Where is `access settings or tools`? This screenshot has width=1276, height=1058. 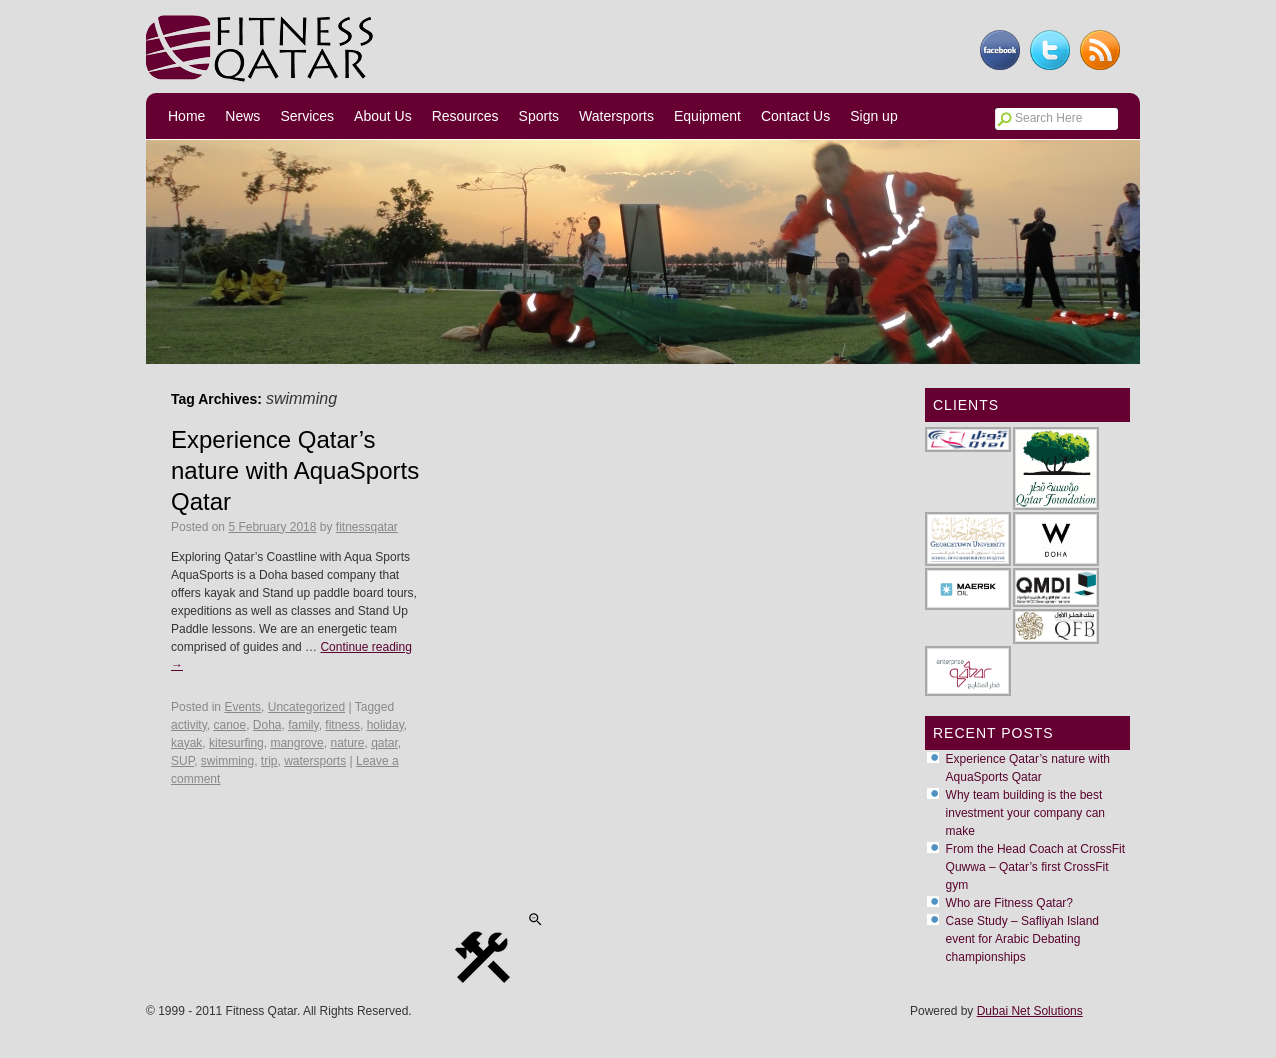 access settings or tools is located at coordinates (482, 957).